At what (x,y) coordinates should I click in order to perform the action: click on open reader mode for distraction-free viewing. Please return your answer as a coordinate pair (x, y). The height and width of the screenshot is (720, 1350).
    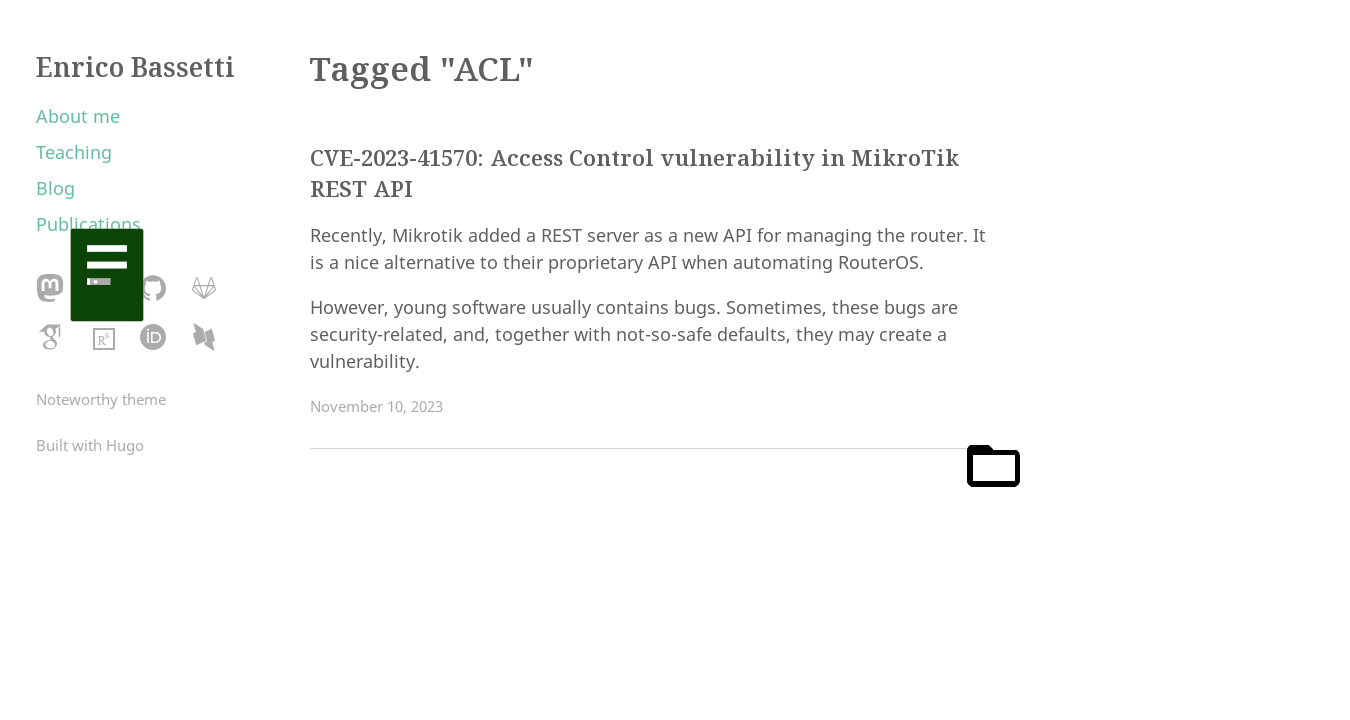
    Looking at the image, I should click on (107, 275).